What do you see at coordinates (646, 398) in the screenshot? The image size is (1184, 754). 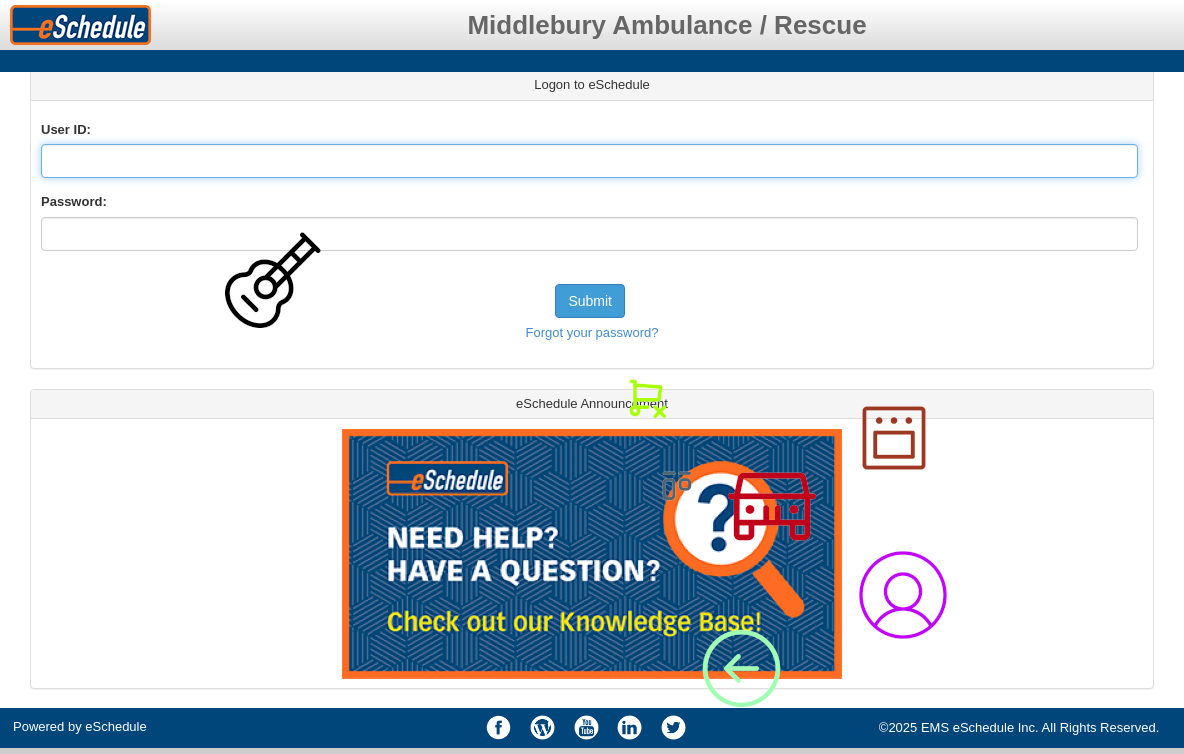 I see `remove item from cart` at bounding box center [646, 398].